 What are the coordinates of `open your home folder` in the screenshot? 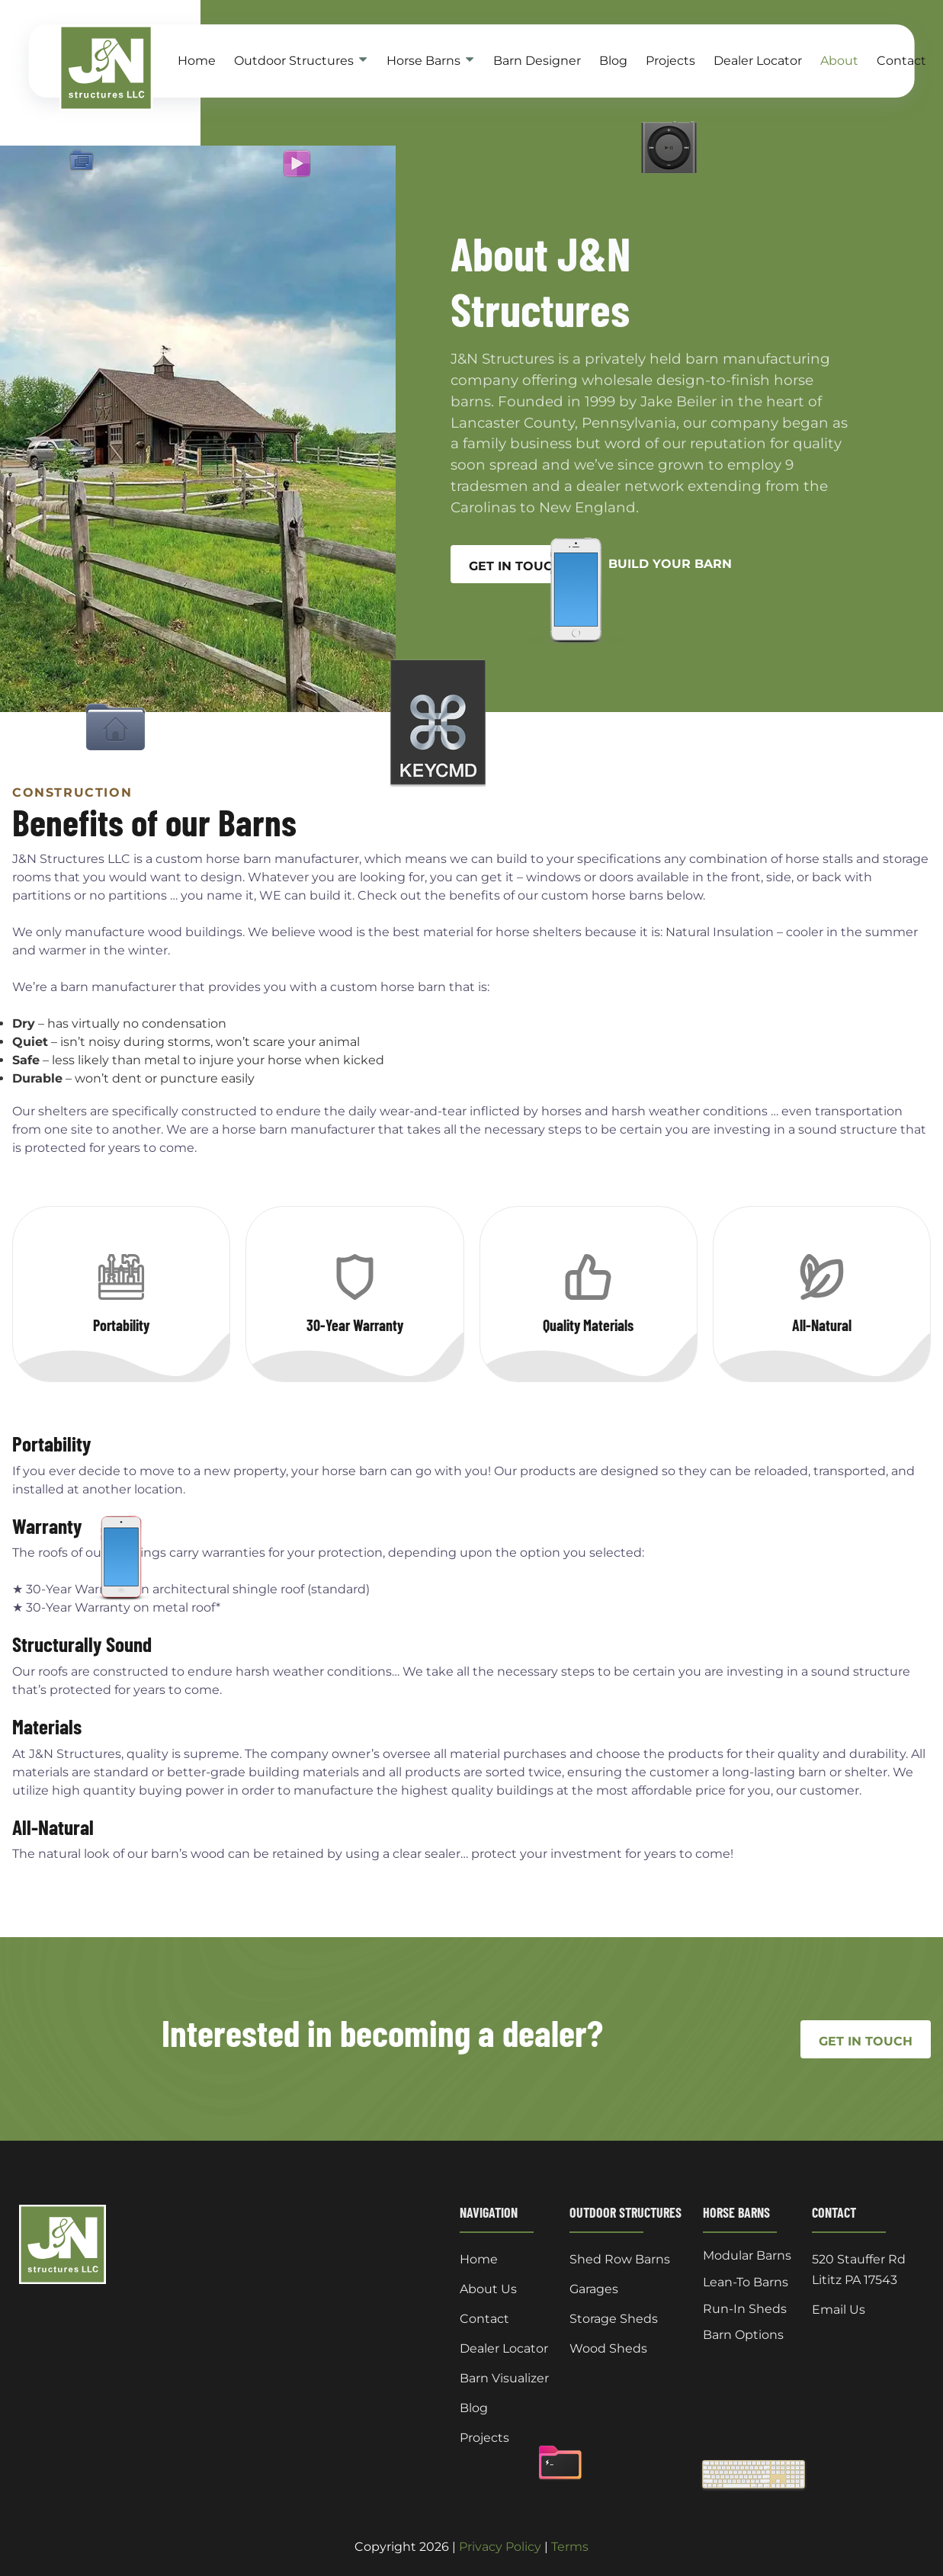 It's located at (115, 727).